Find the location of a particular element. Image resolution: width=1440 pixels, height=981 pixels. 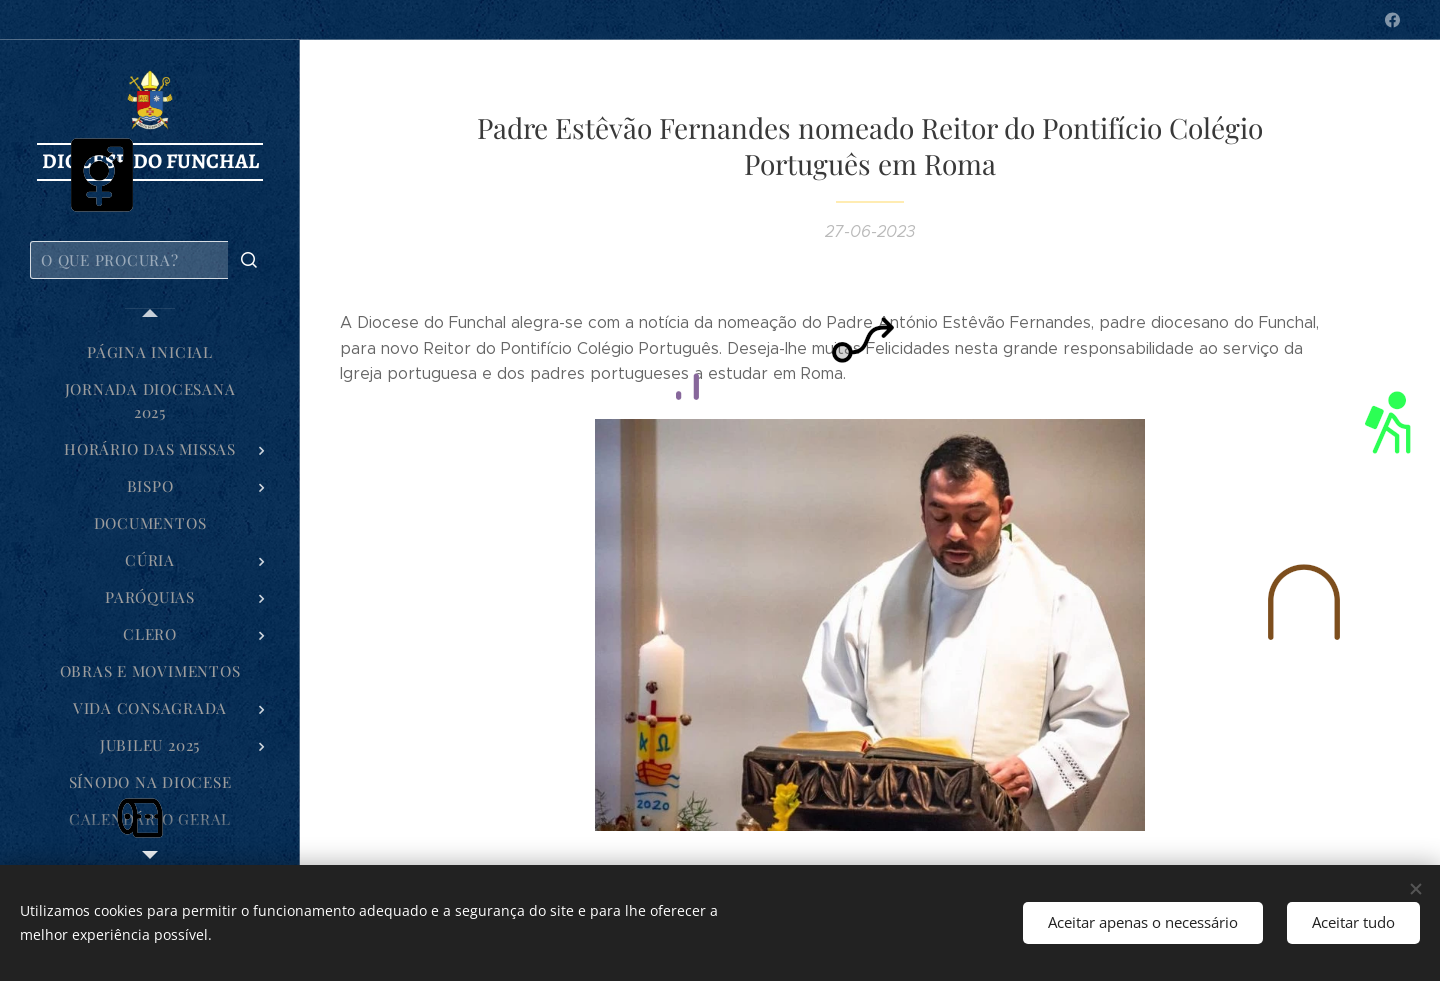

indicates intersex gender identity option is located at coordinates (102, 175).